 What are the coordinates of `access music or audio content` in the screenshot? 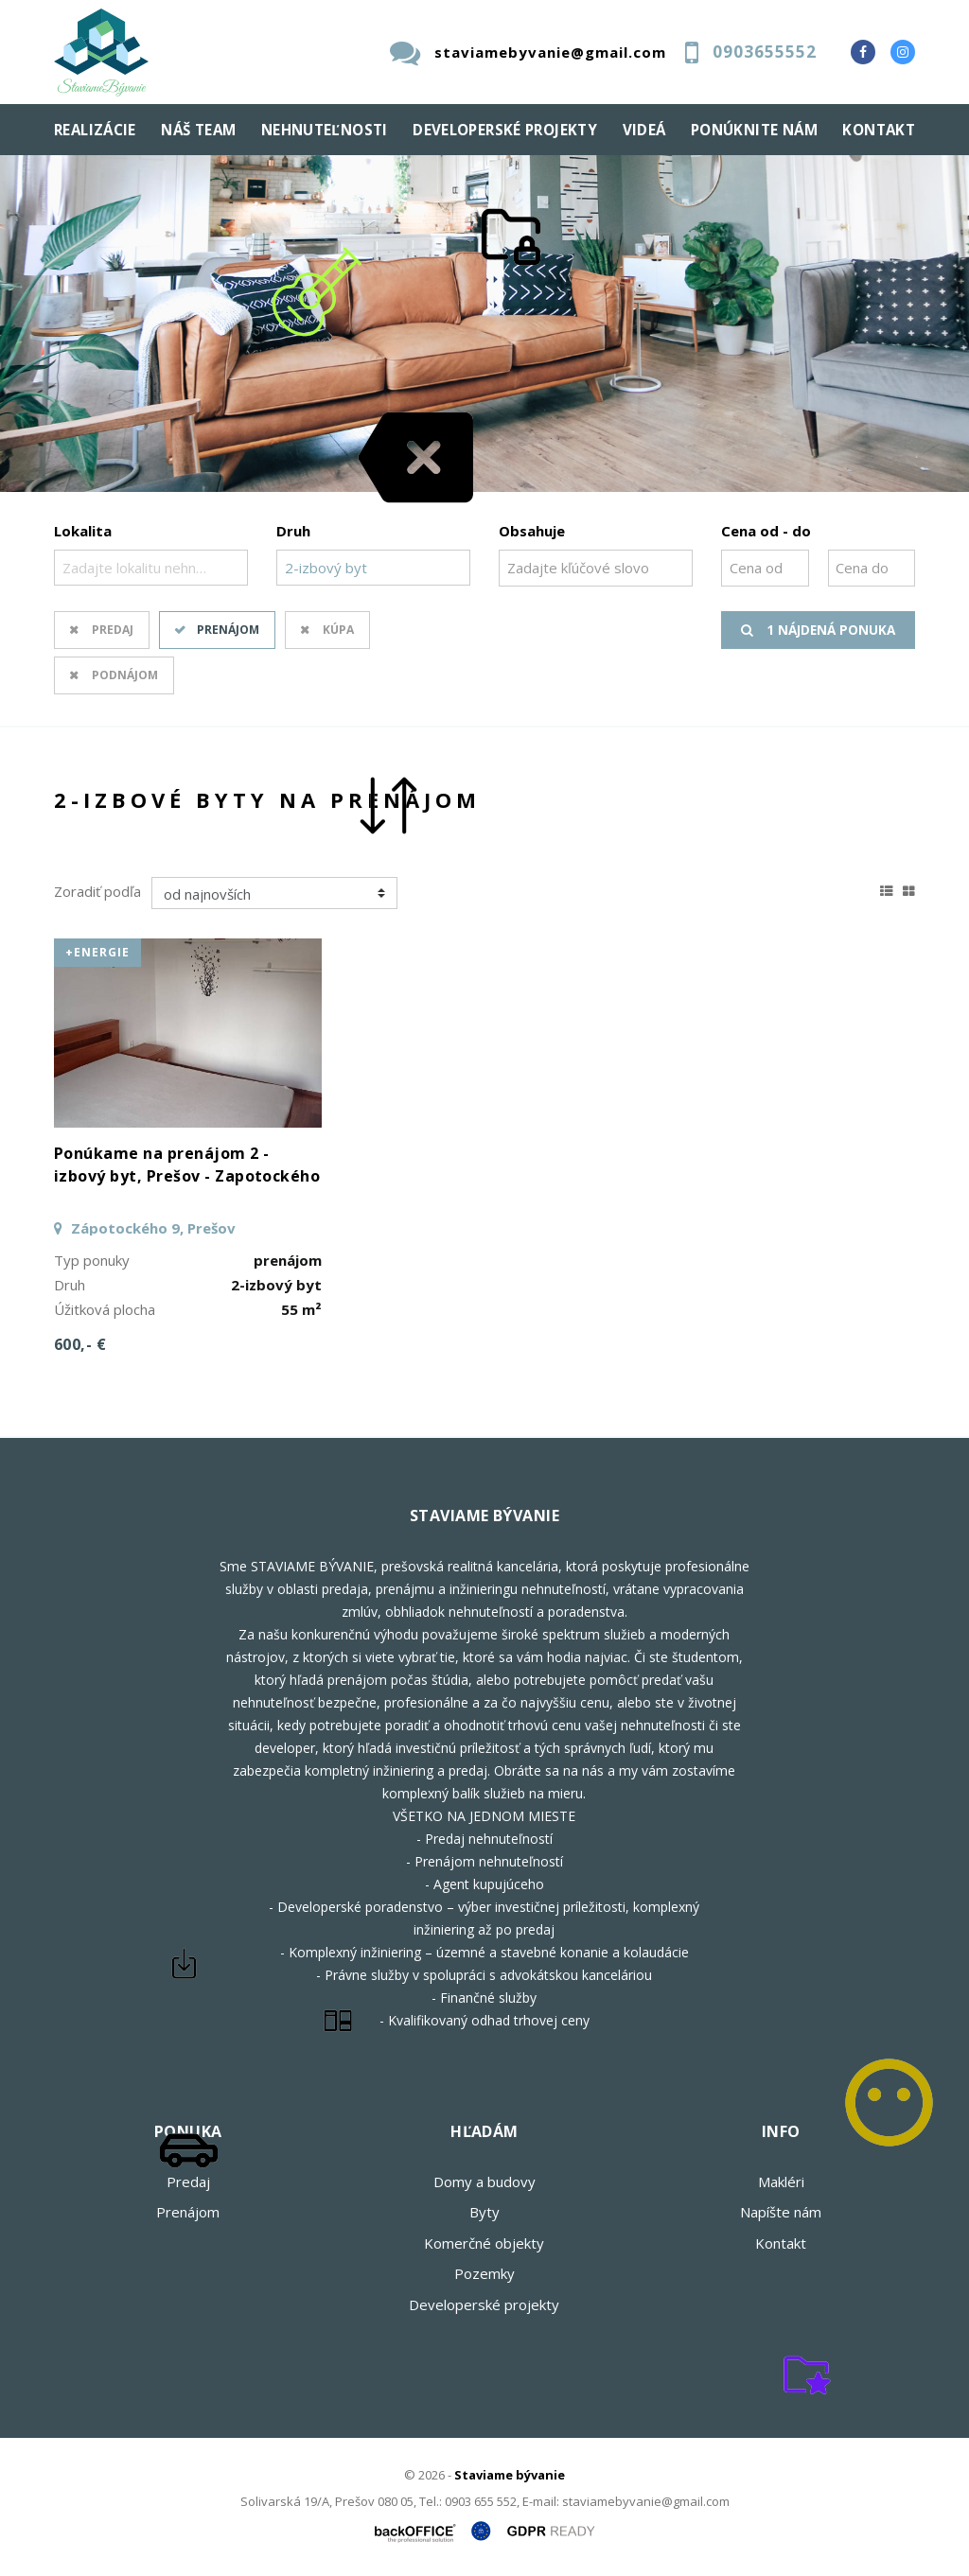 It's located at (316, 292).